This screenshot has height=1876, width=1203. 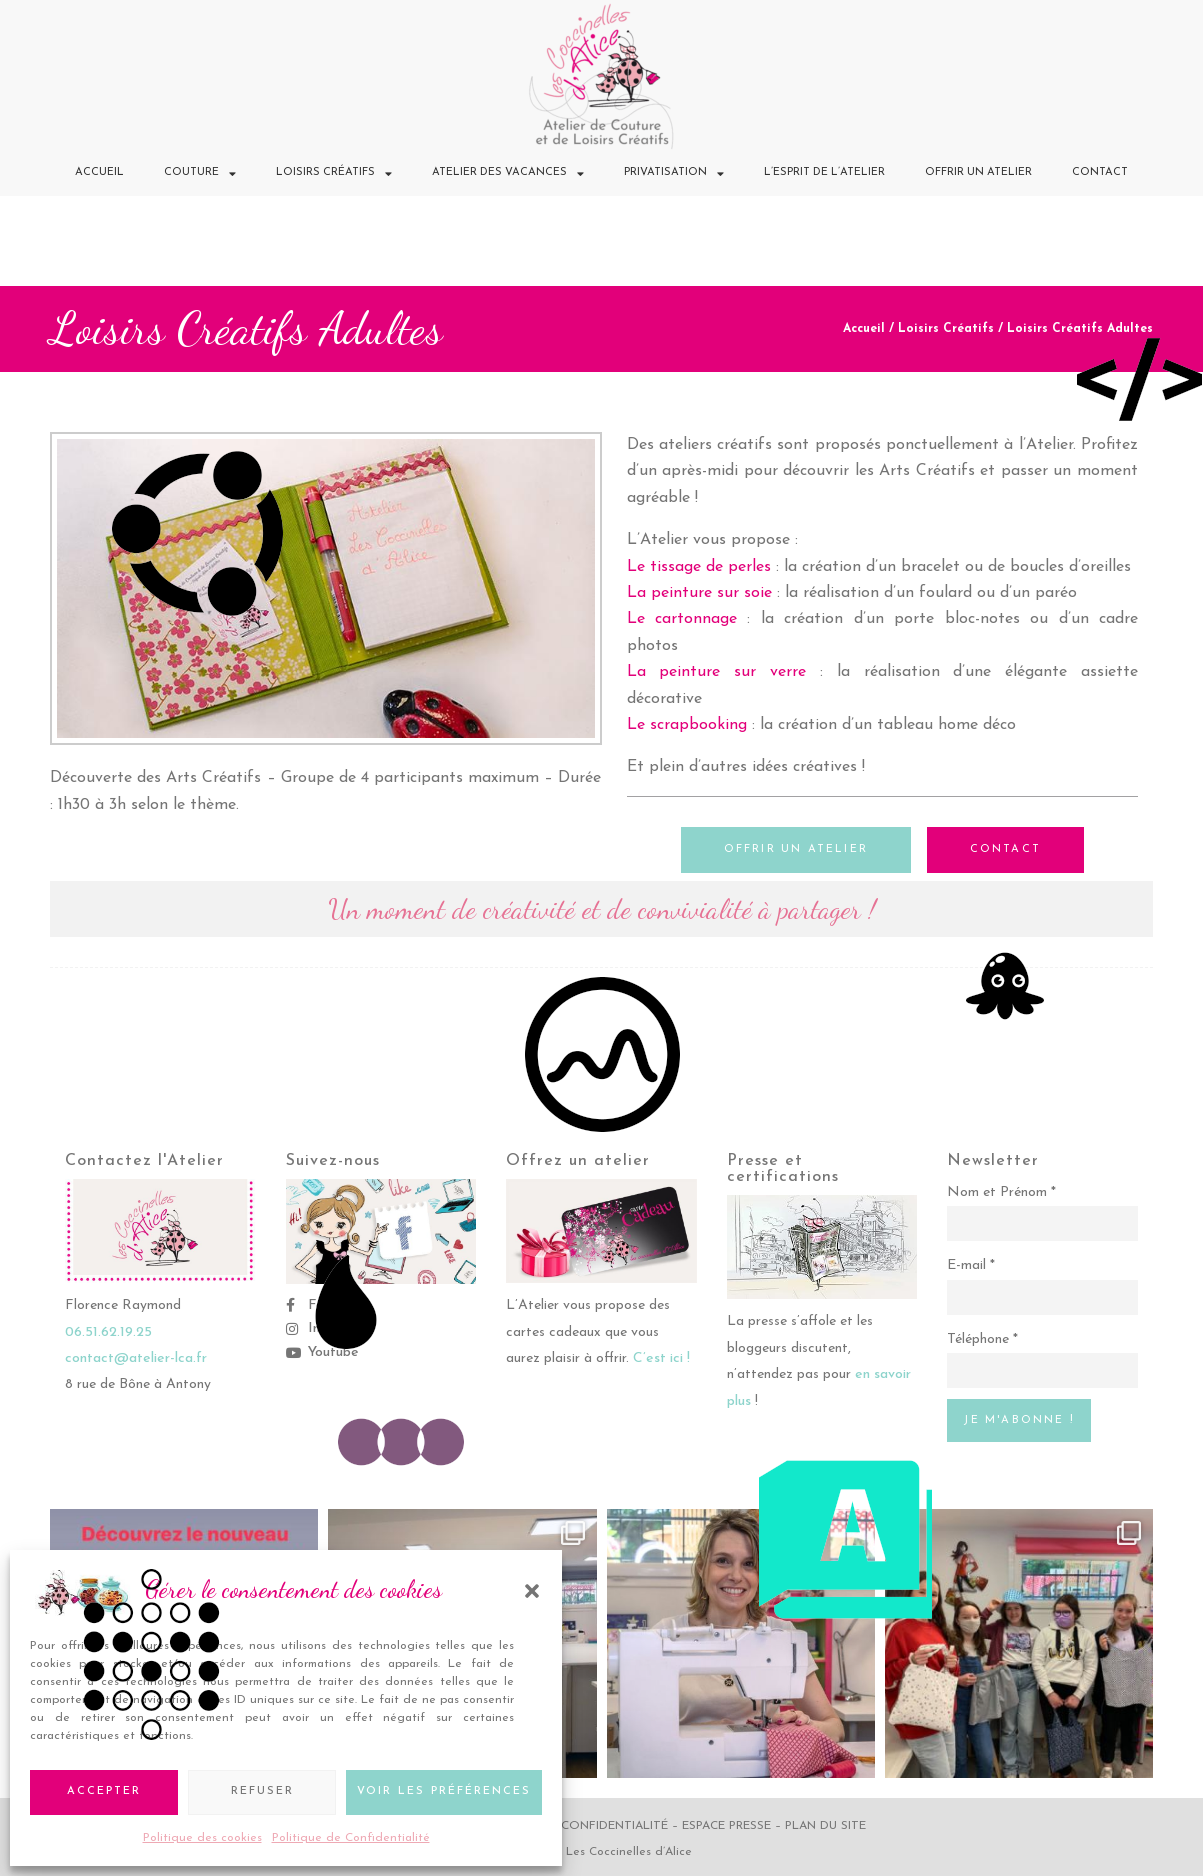 What do you see at coordinates (1005, 986) in the screenshot?
I see `chainguard company logo` at bounding box center [1005, 986].